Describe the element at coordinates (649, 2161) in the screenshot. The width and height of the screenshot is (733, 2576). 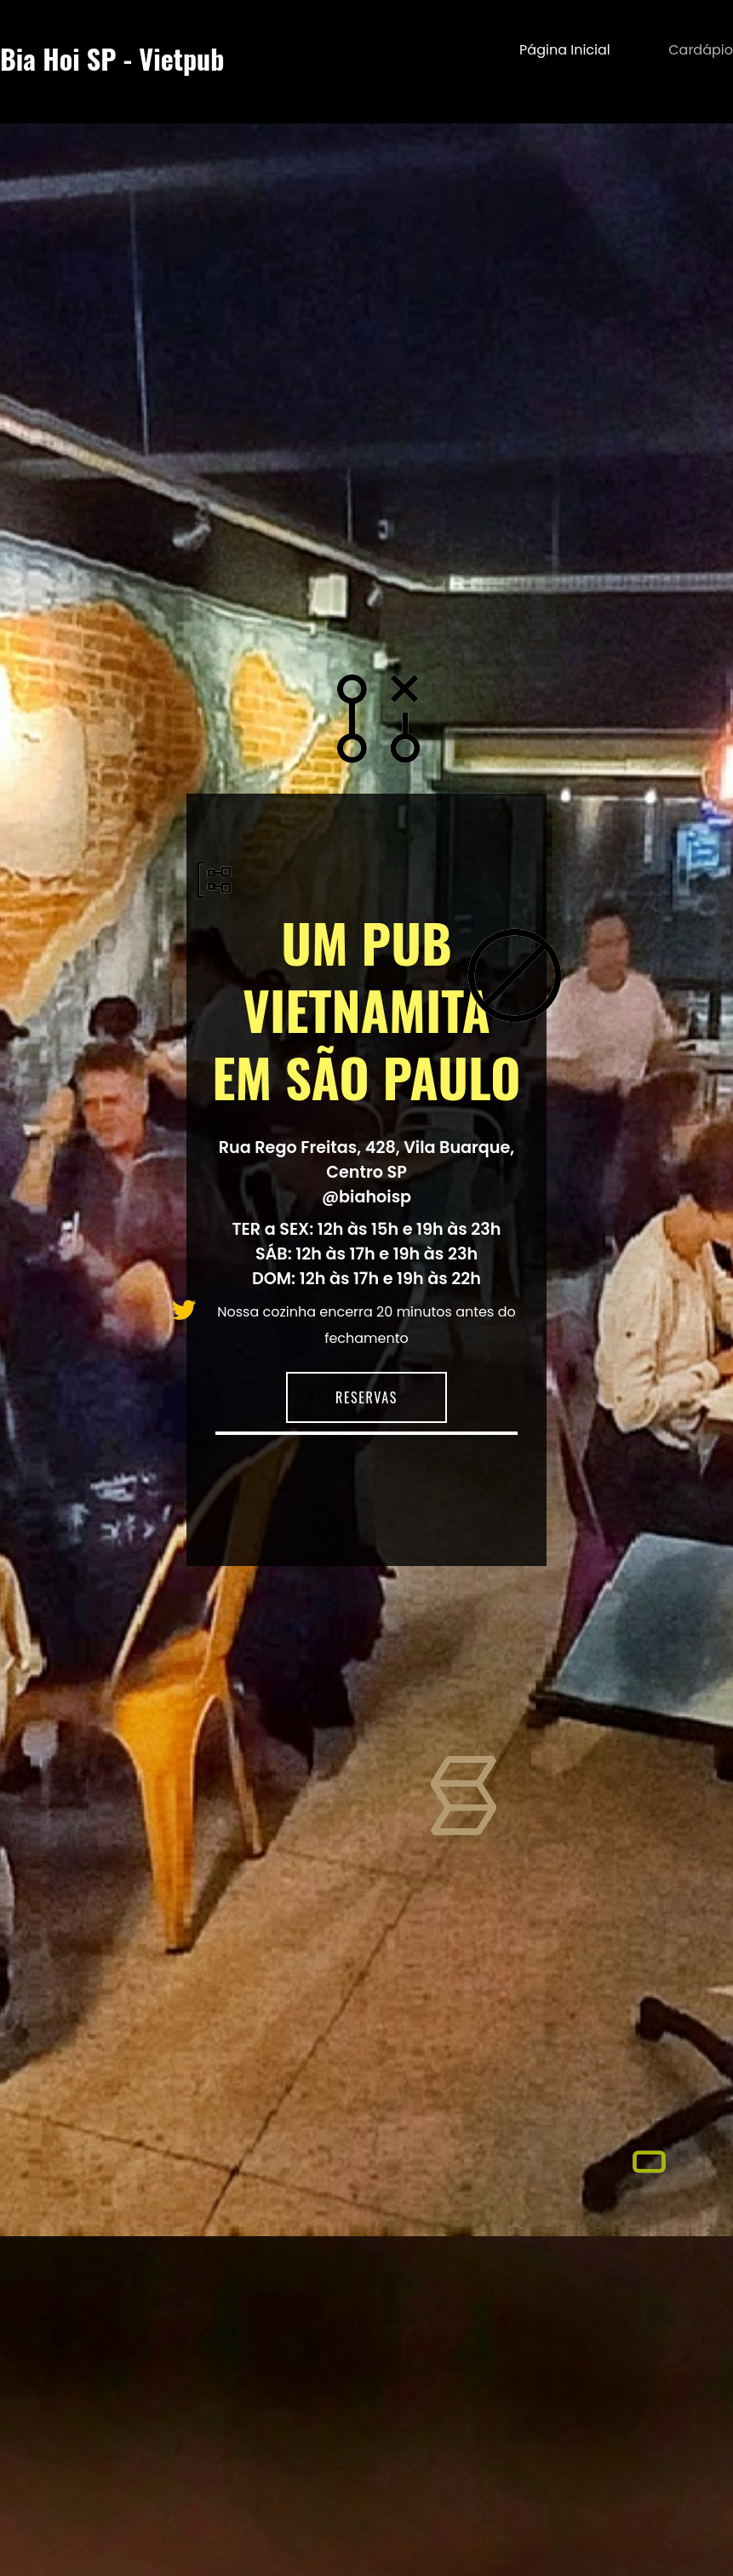
I see `crop image to 3:2 aspect ratio` at that location.